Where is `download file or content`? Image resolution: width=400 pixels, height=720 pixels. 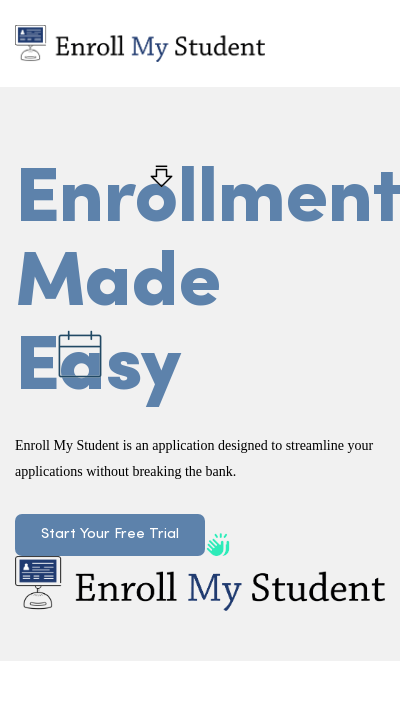 download file or content is located at coordinates (161, 175).